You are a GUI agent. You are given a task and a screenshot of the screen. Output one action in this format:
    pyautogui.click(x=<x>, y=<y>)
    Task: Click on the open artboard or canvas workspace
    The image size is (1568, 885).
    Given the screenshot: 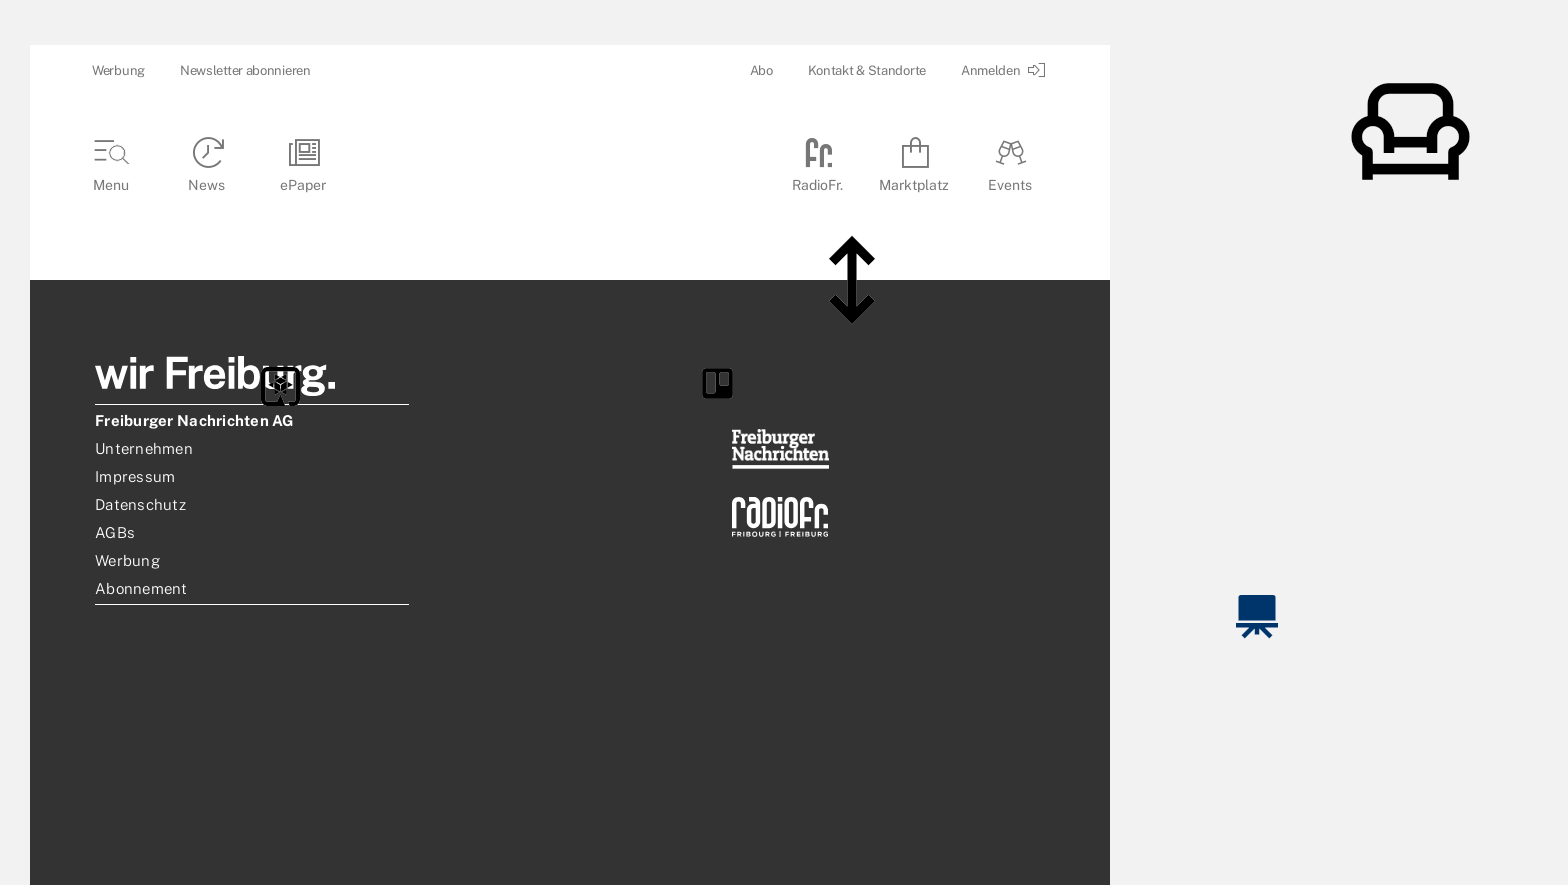 What is the action you would take?
    pyautogui.click(x=1257, y=616)
    